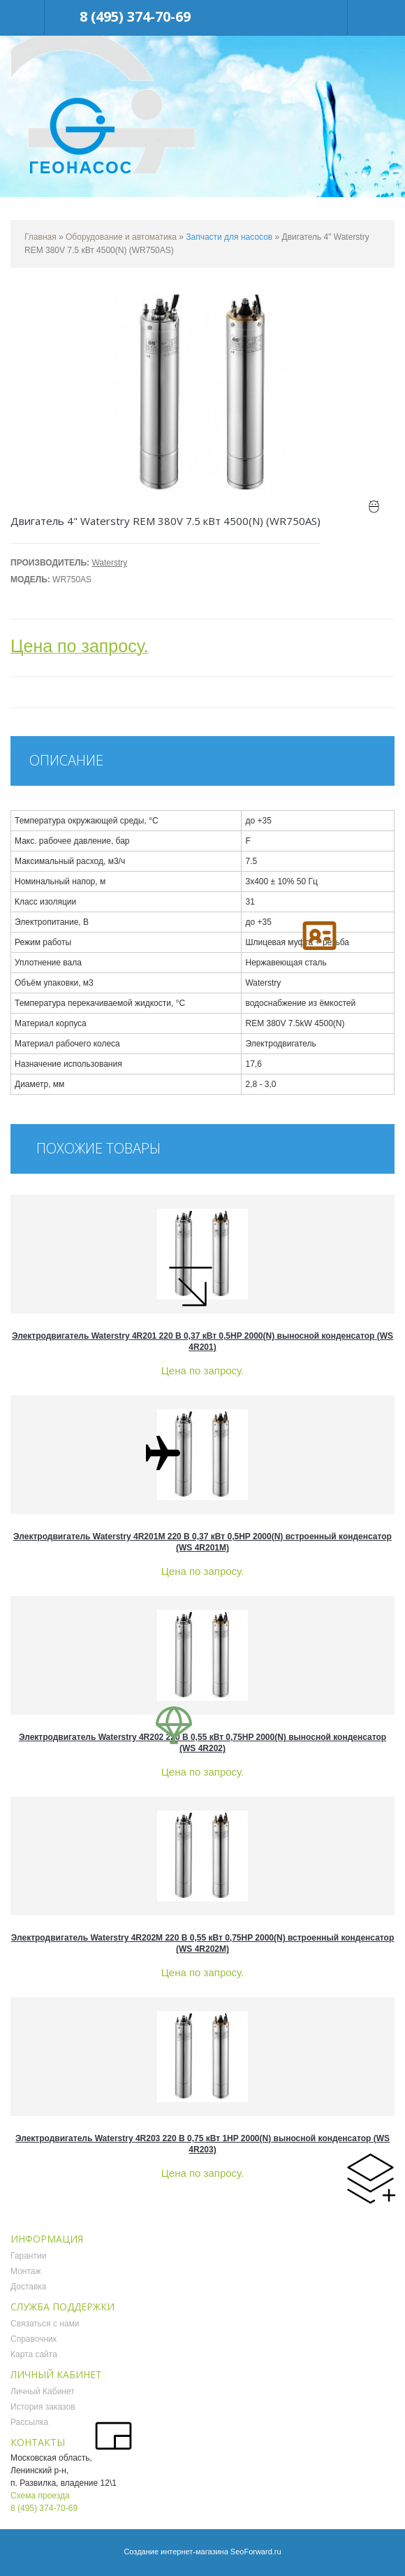  What do you see at coordinates (174, 1726) in the screenshot?
I see `access emergency or backup options` at bounding box center [174, 1726].